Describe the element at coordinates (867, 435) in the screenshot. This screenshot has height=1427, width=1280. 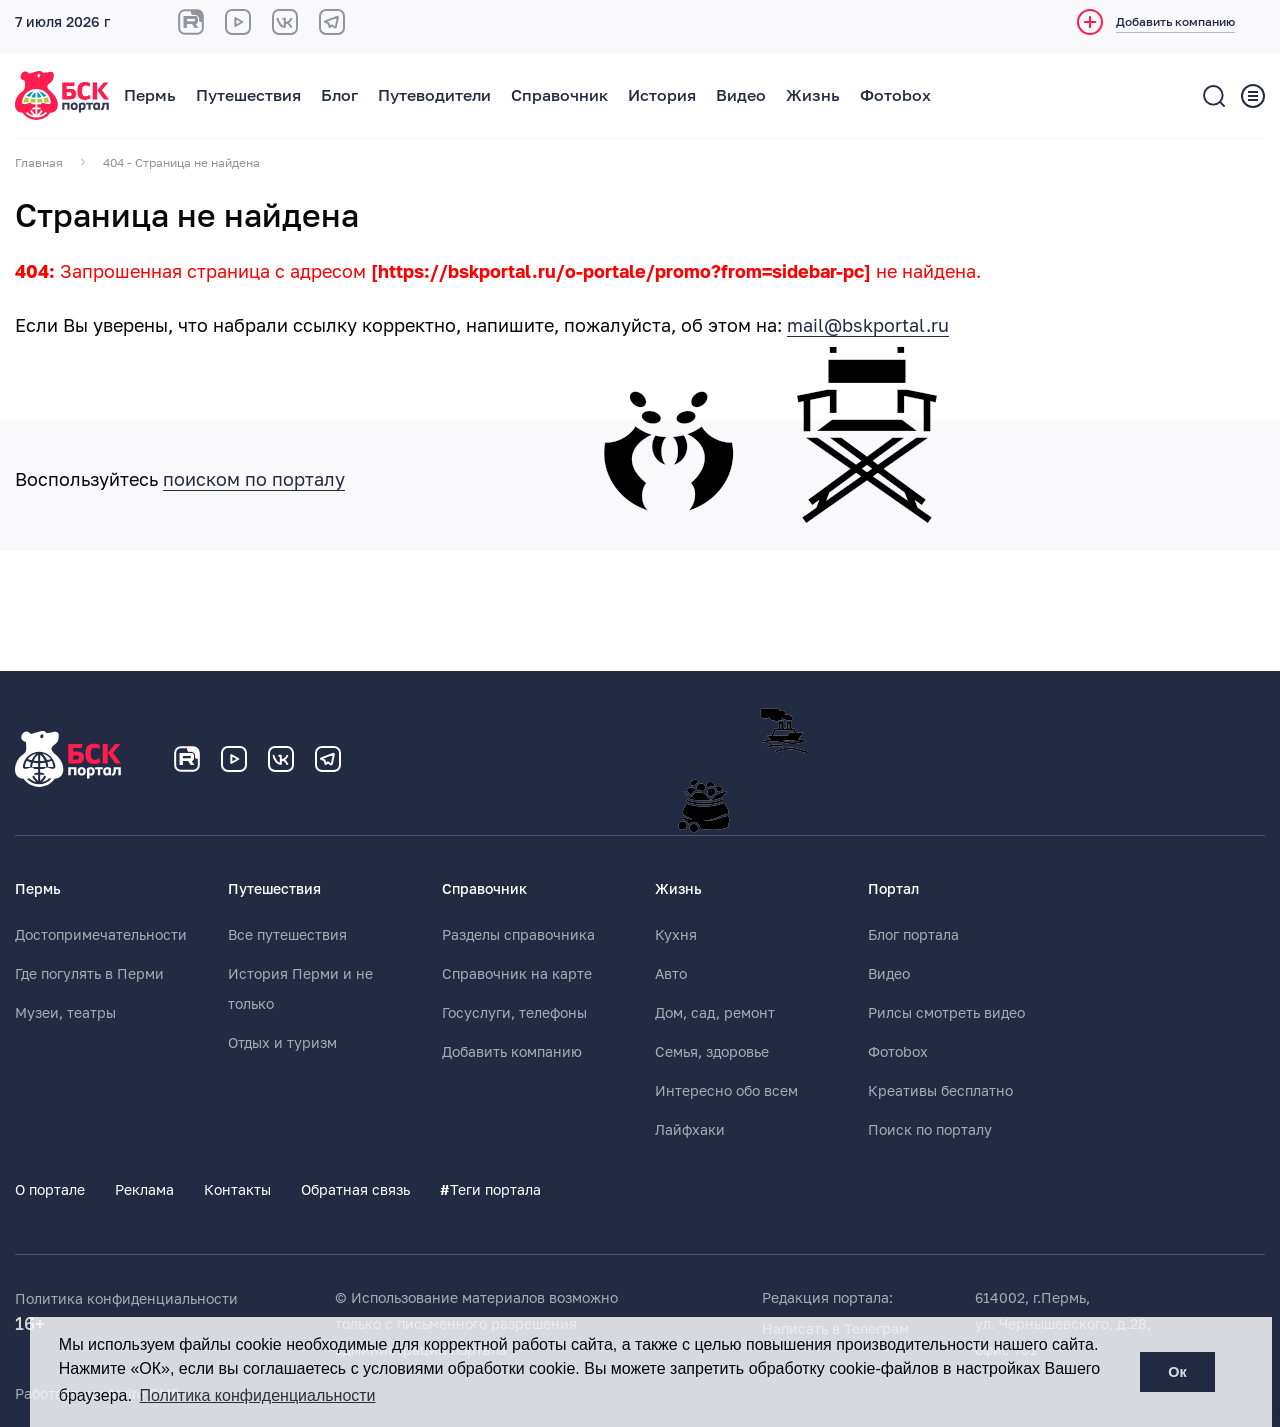
I see `access director or creator mode` at that location.